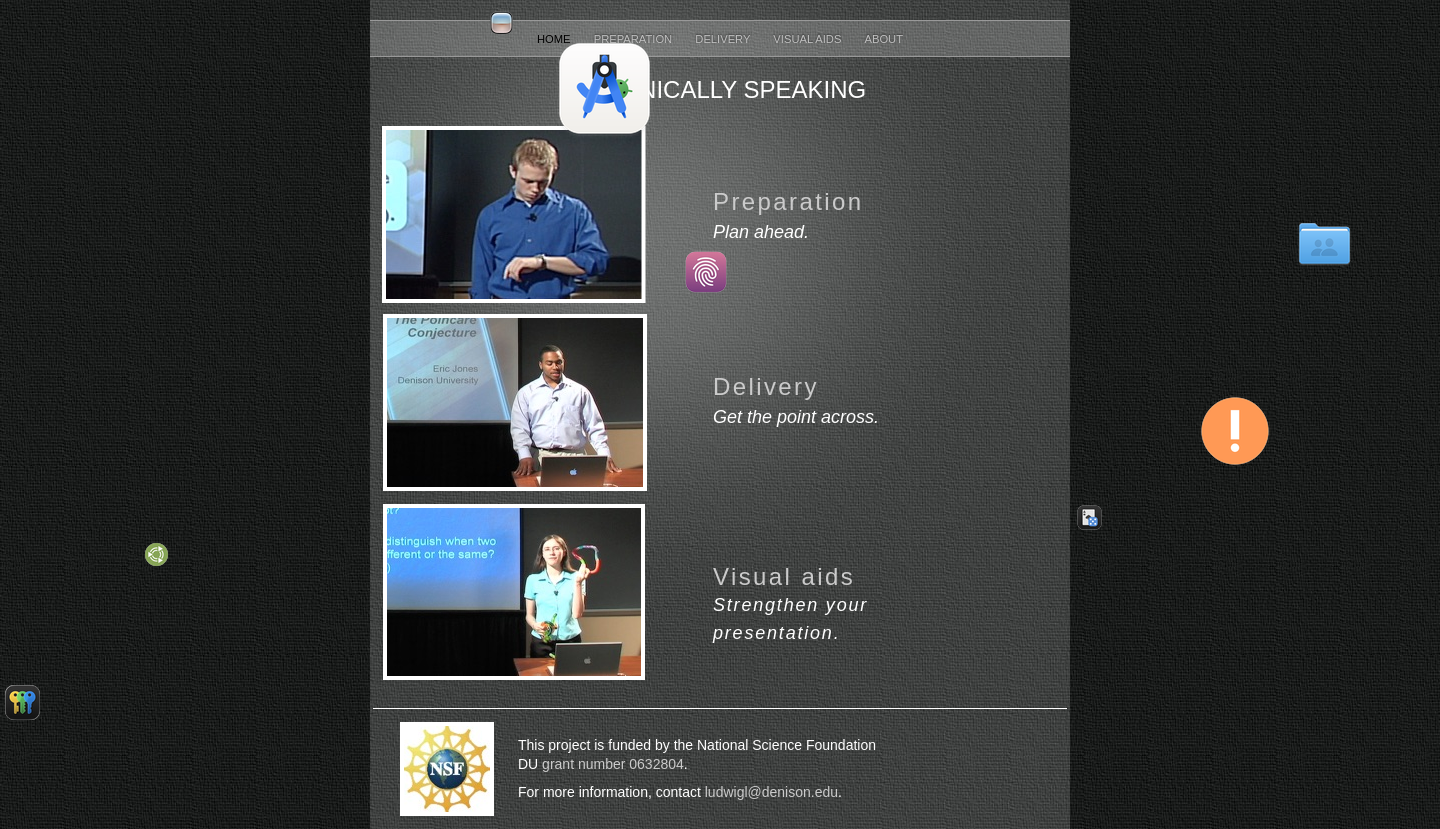 This screenshot has width=1440, height=829. I want to click on indicates locally modified file not yet staged for commit, so click(1235, 431).